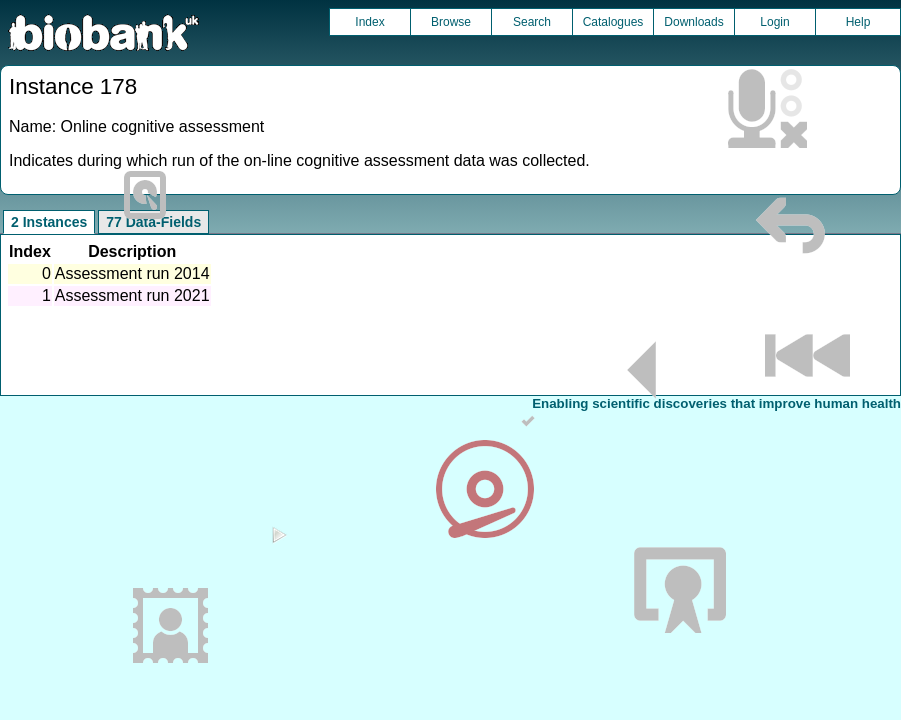  I want to click on access system hard drive, so click(145, 195).